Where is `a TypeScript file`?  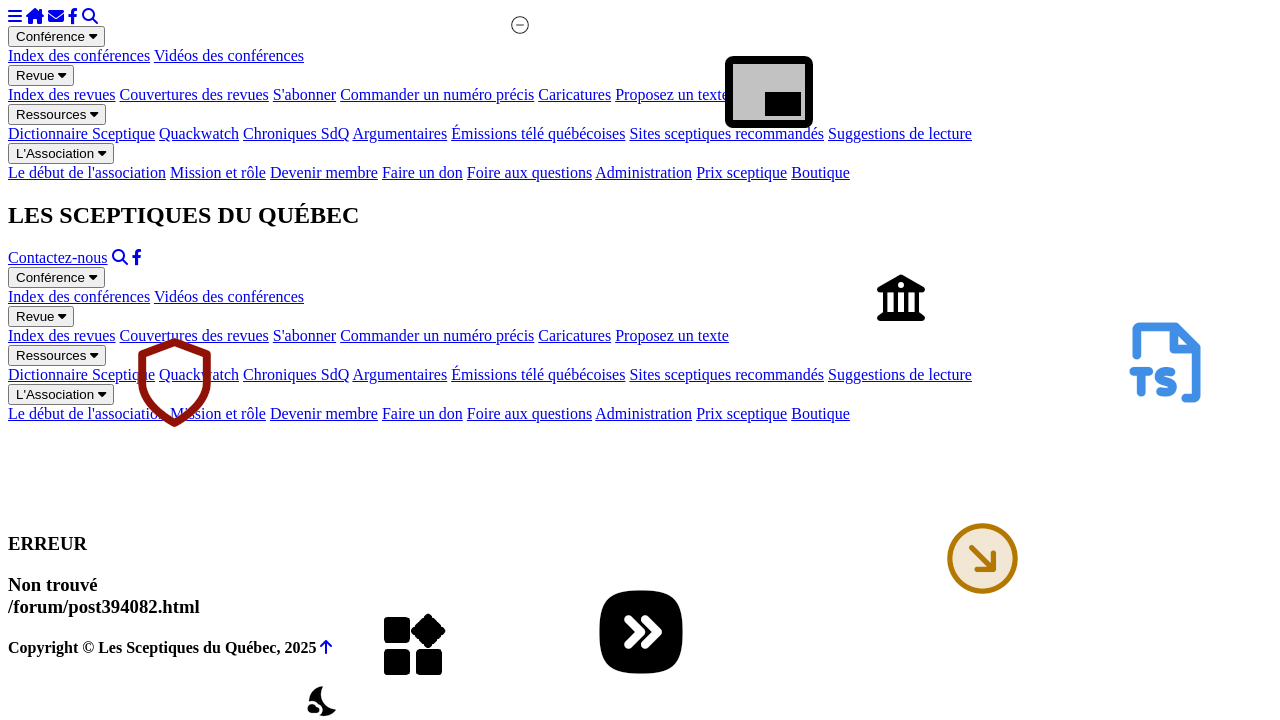 a TypeScript file is located at coordinates (1166, 362).